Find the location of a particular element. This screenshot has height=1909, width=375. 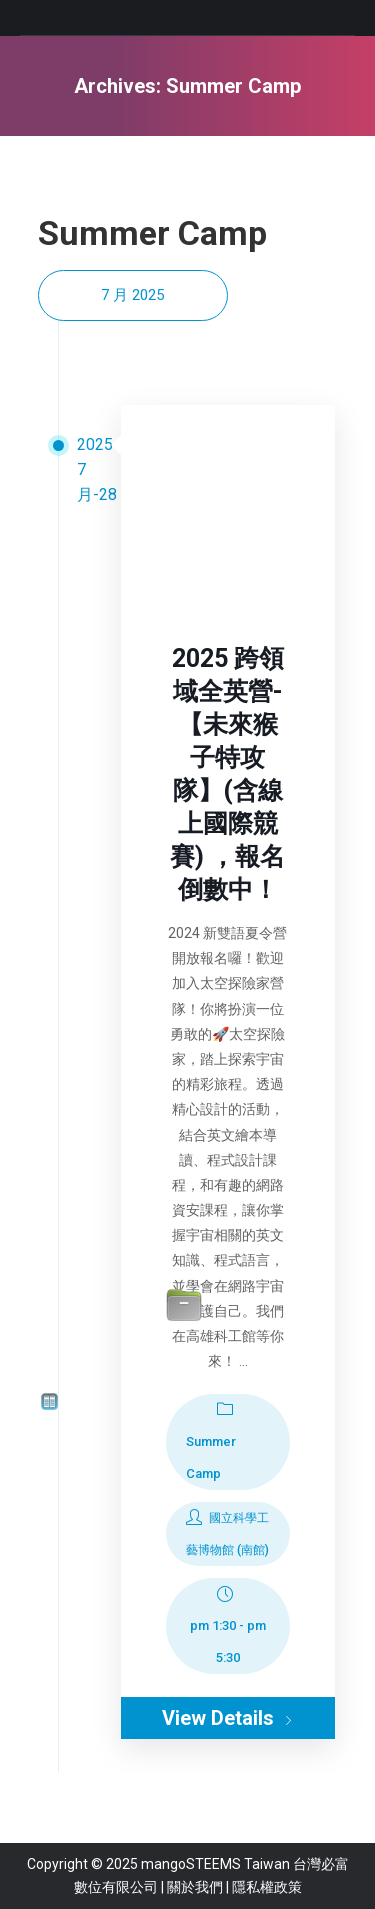

open the file manager application is located at coordinates (184, 1305).